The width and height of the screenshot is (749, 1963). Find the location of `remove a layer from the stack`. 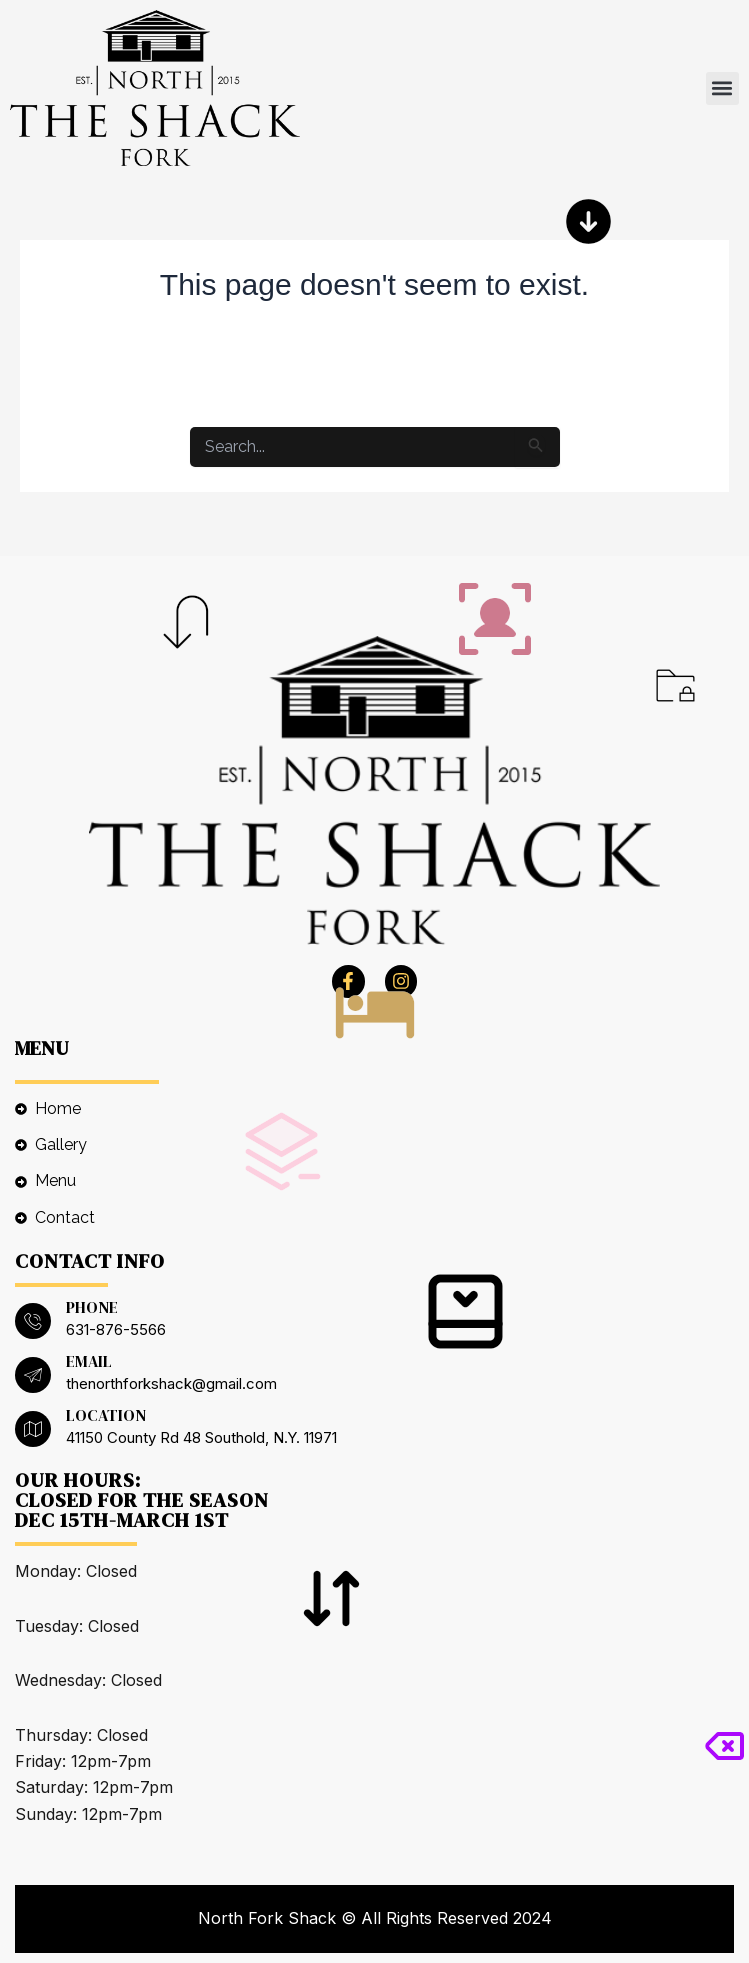

remove a layer from the stack is located at coordinates (281, 1151).